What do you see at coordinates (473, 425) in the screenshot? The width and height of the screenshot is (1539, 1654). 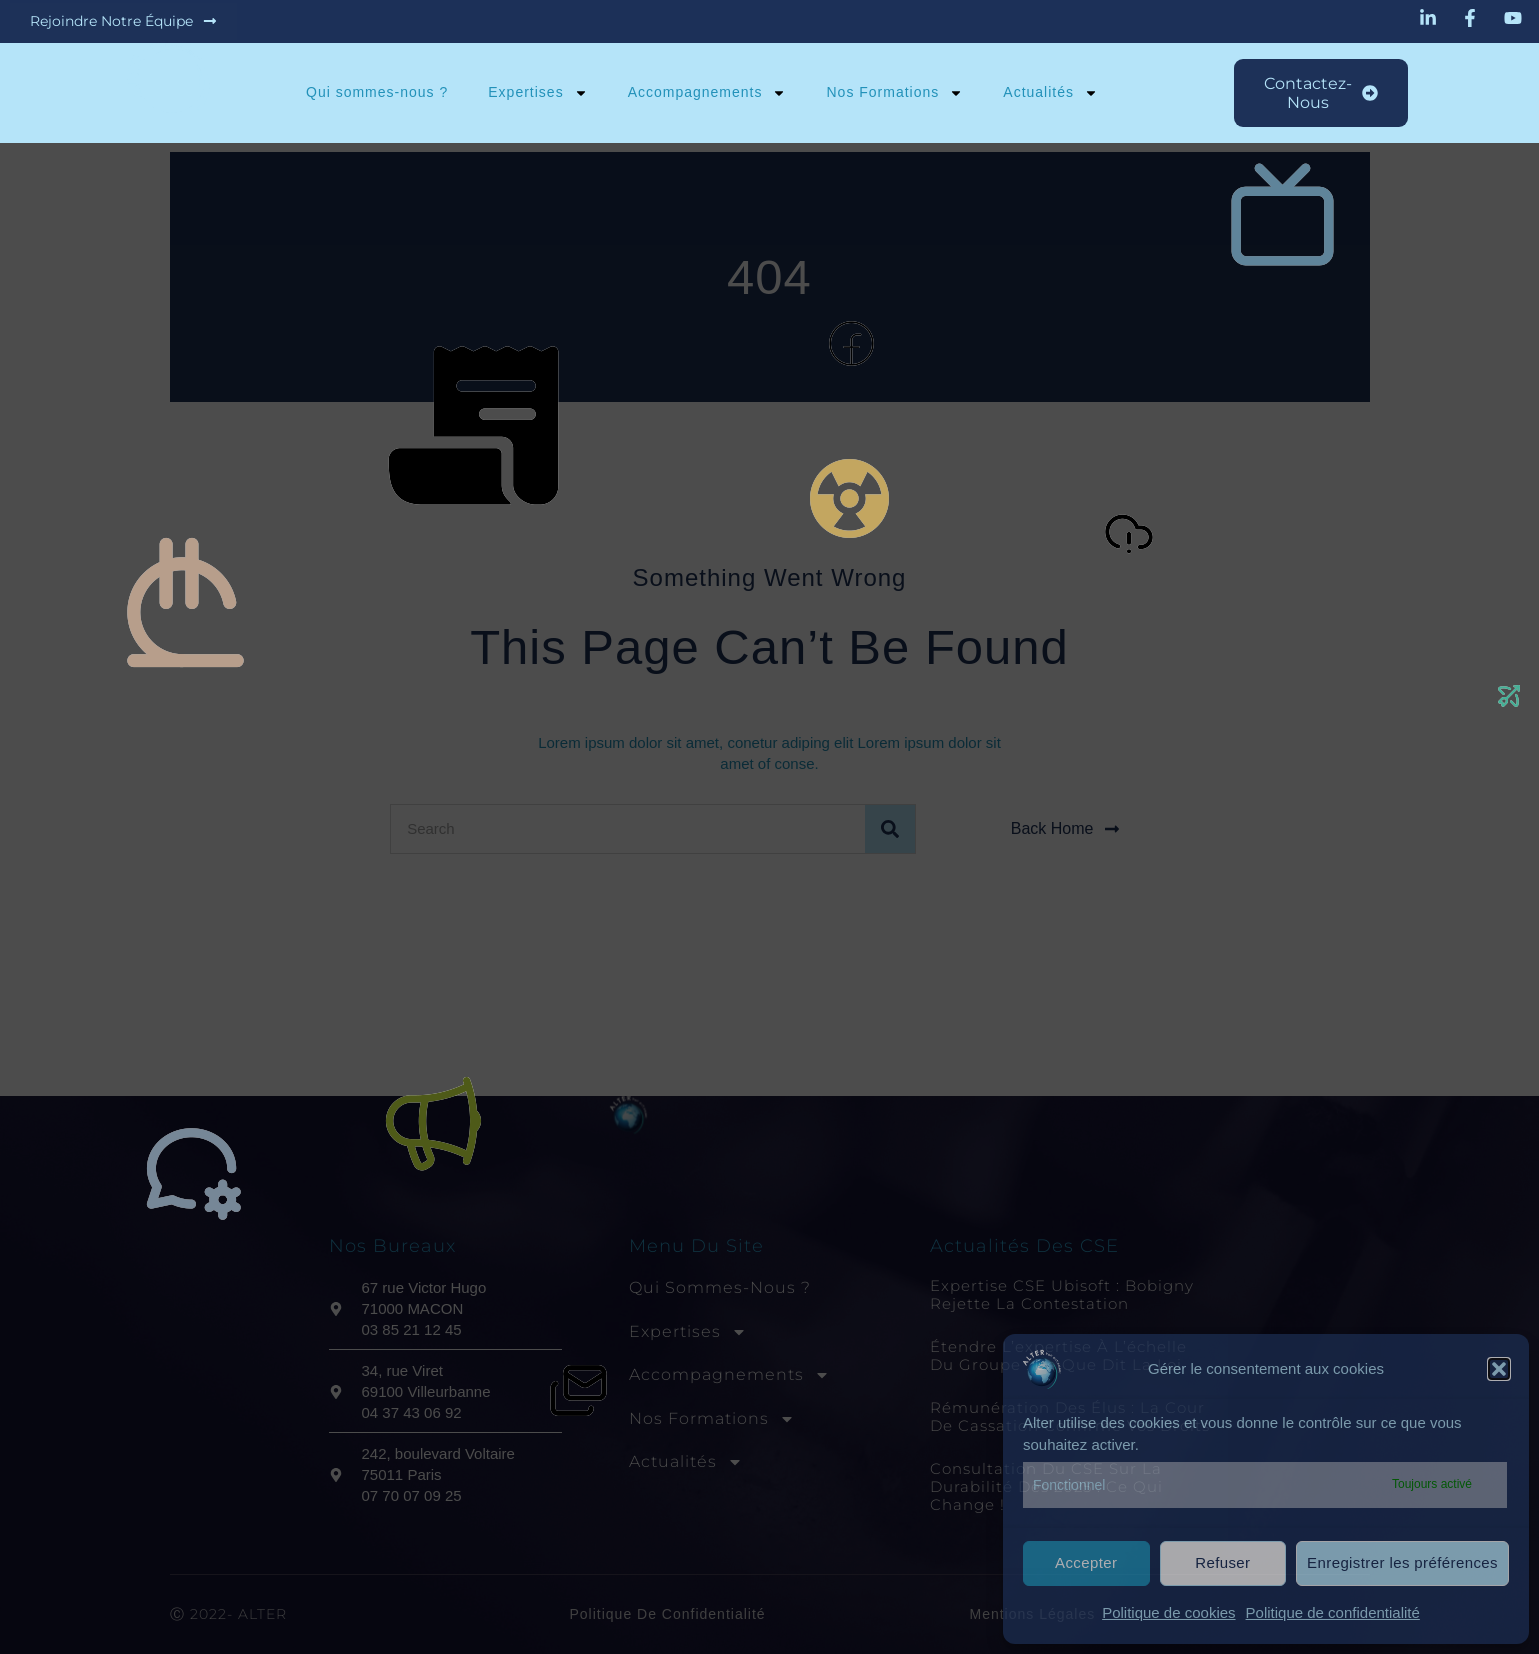 I see `view purchase receipt or transaction history` at bounding box center [473, 425].